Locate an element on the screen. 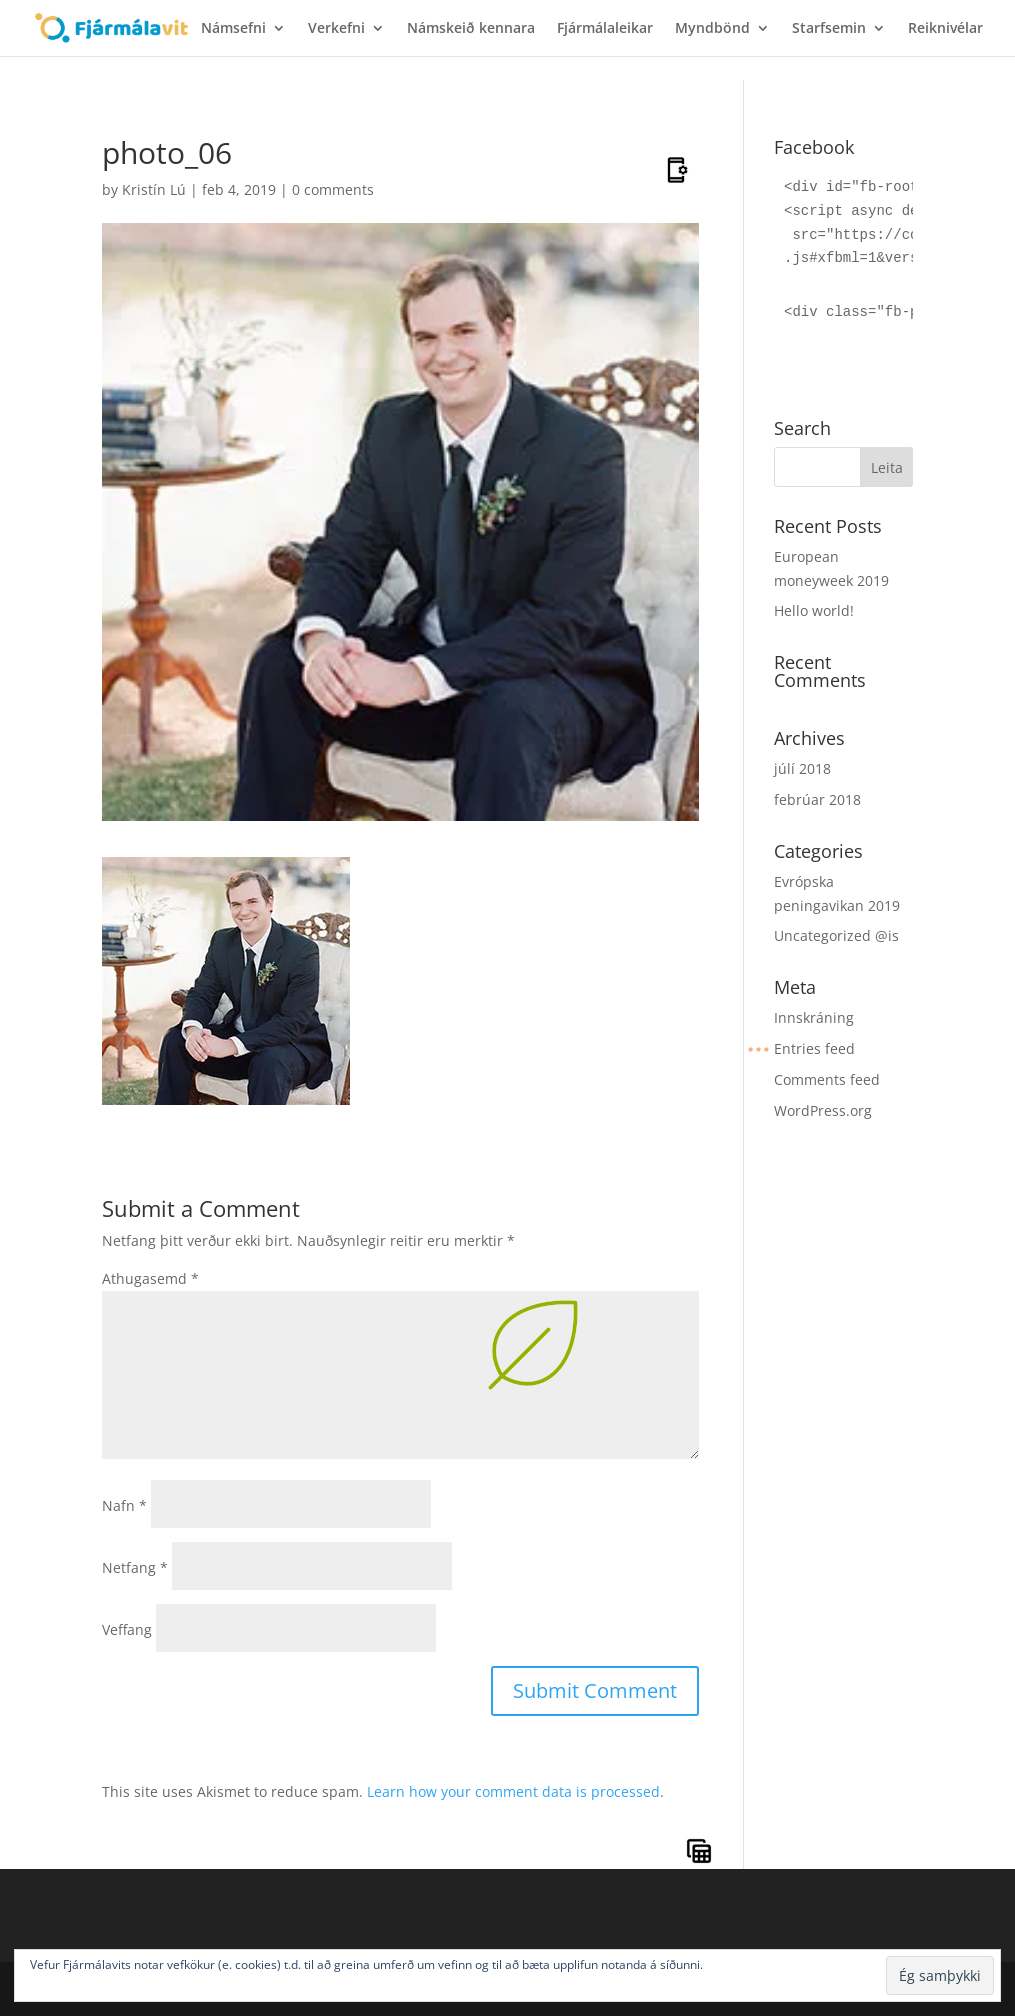 The image size is (1015, 2016). indicates eco-friendly or sustainable option is located at coordinates (533, 1345).